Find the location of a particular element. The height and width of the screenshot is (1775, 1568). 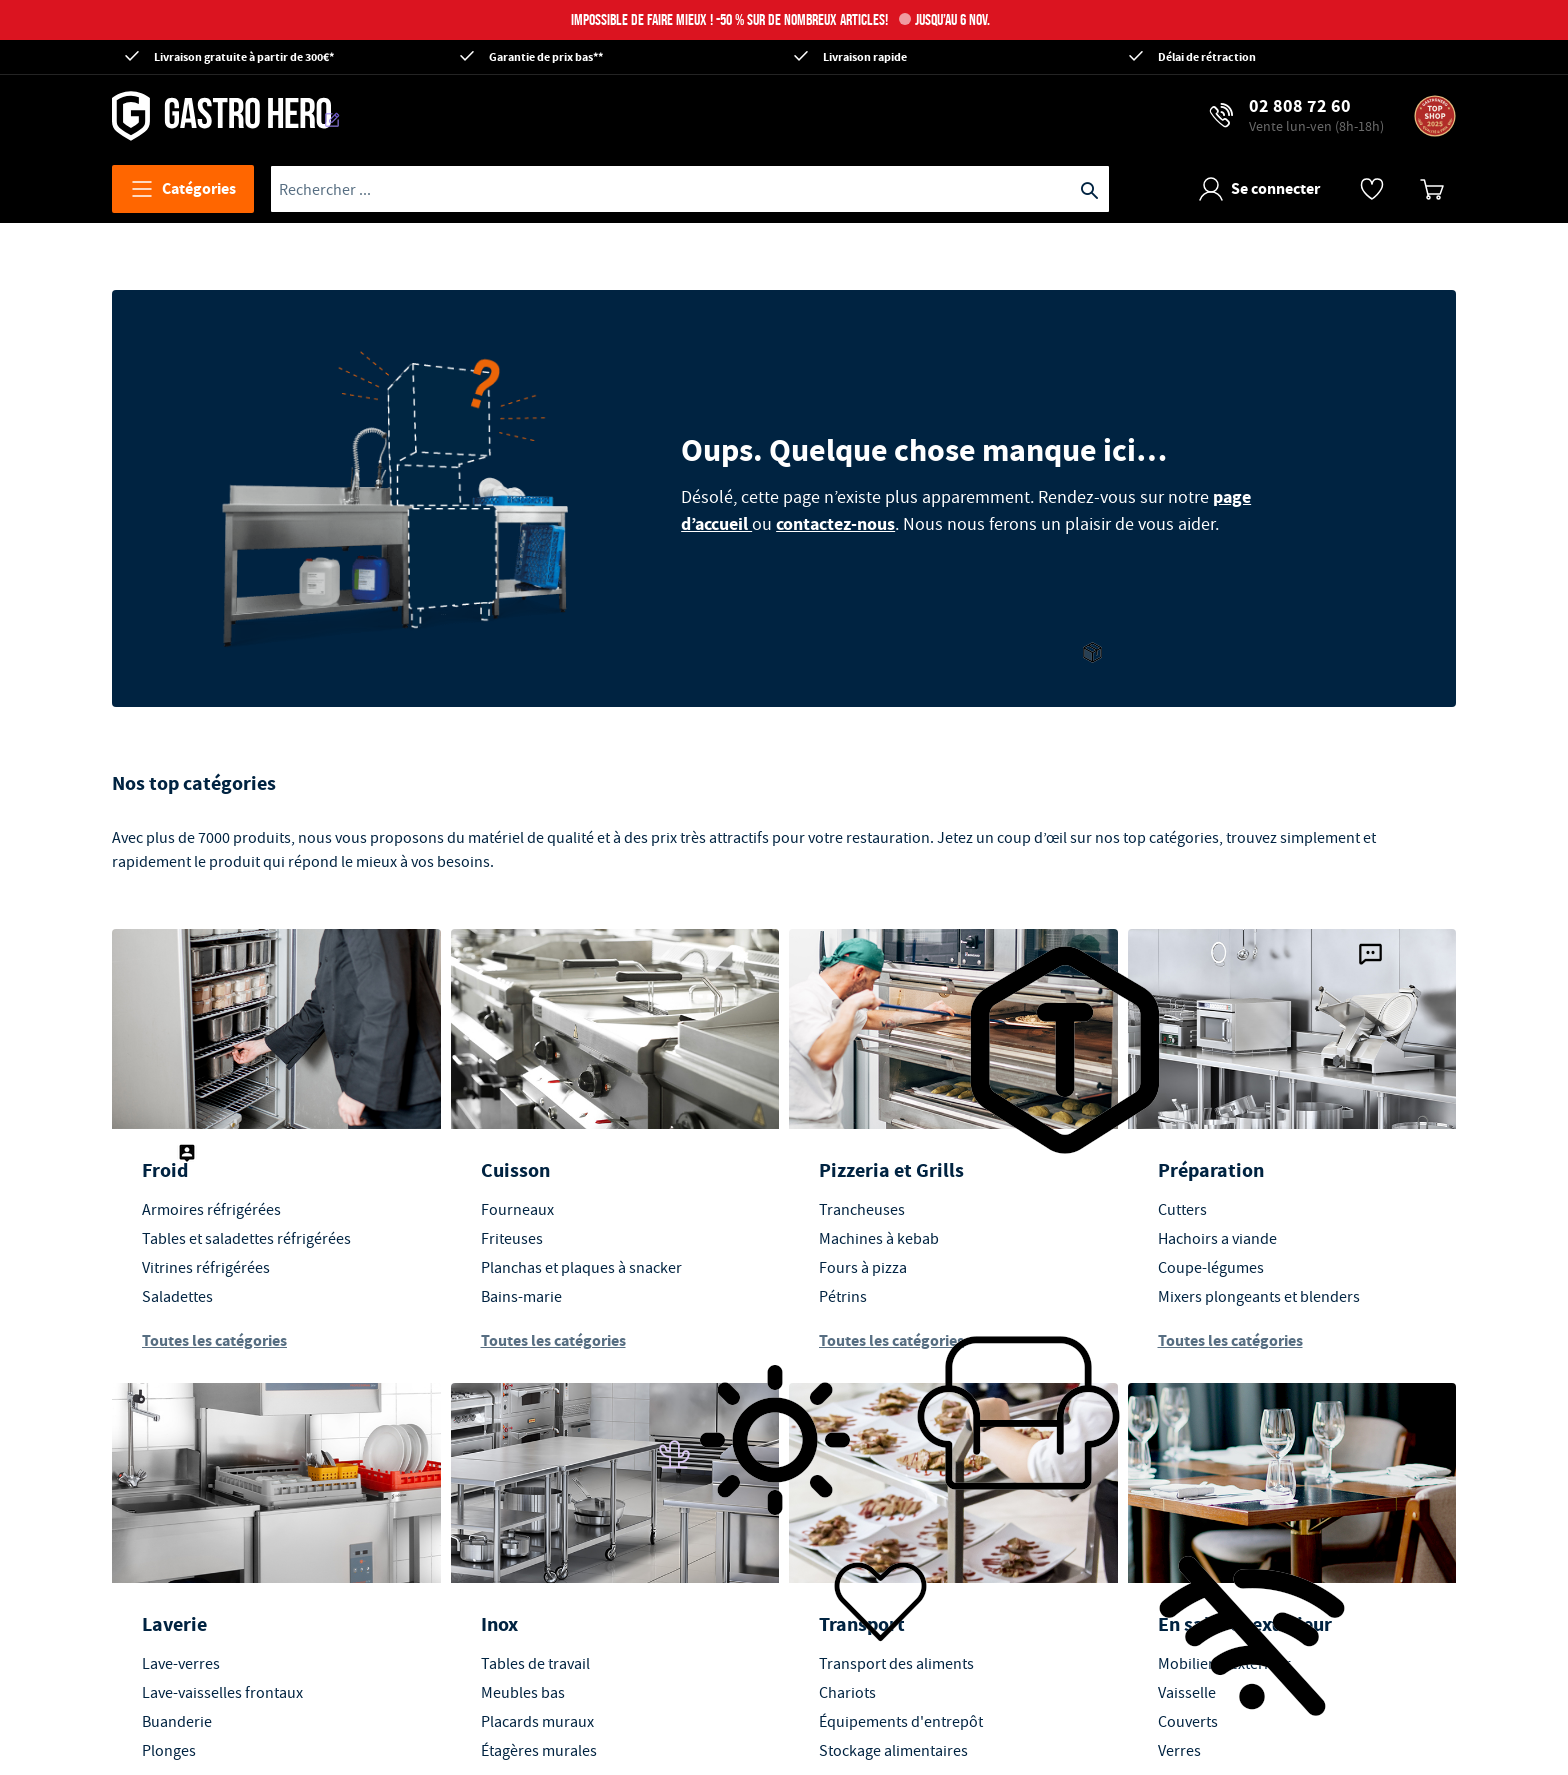

open chat or messaging is located at coordinates (1370, 952).